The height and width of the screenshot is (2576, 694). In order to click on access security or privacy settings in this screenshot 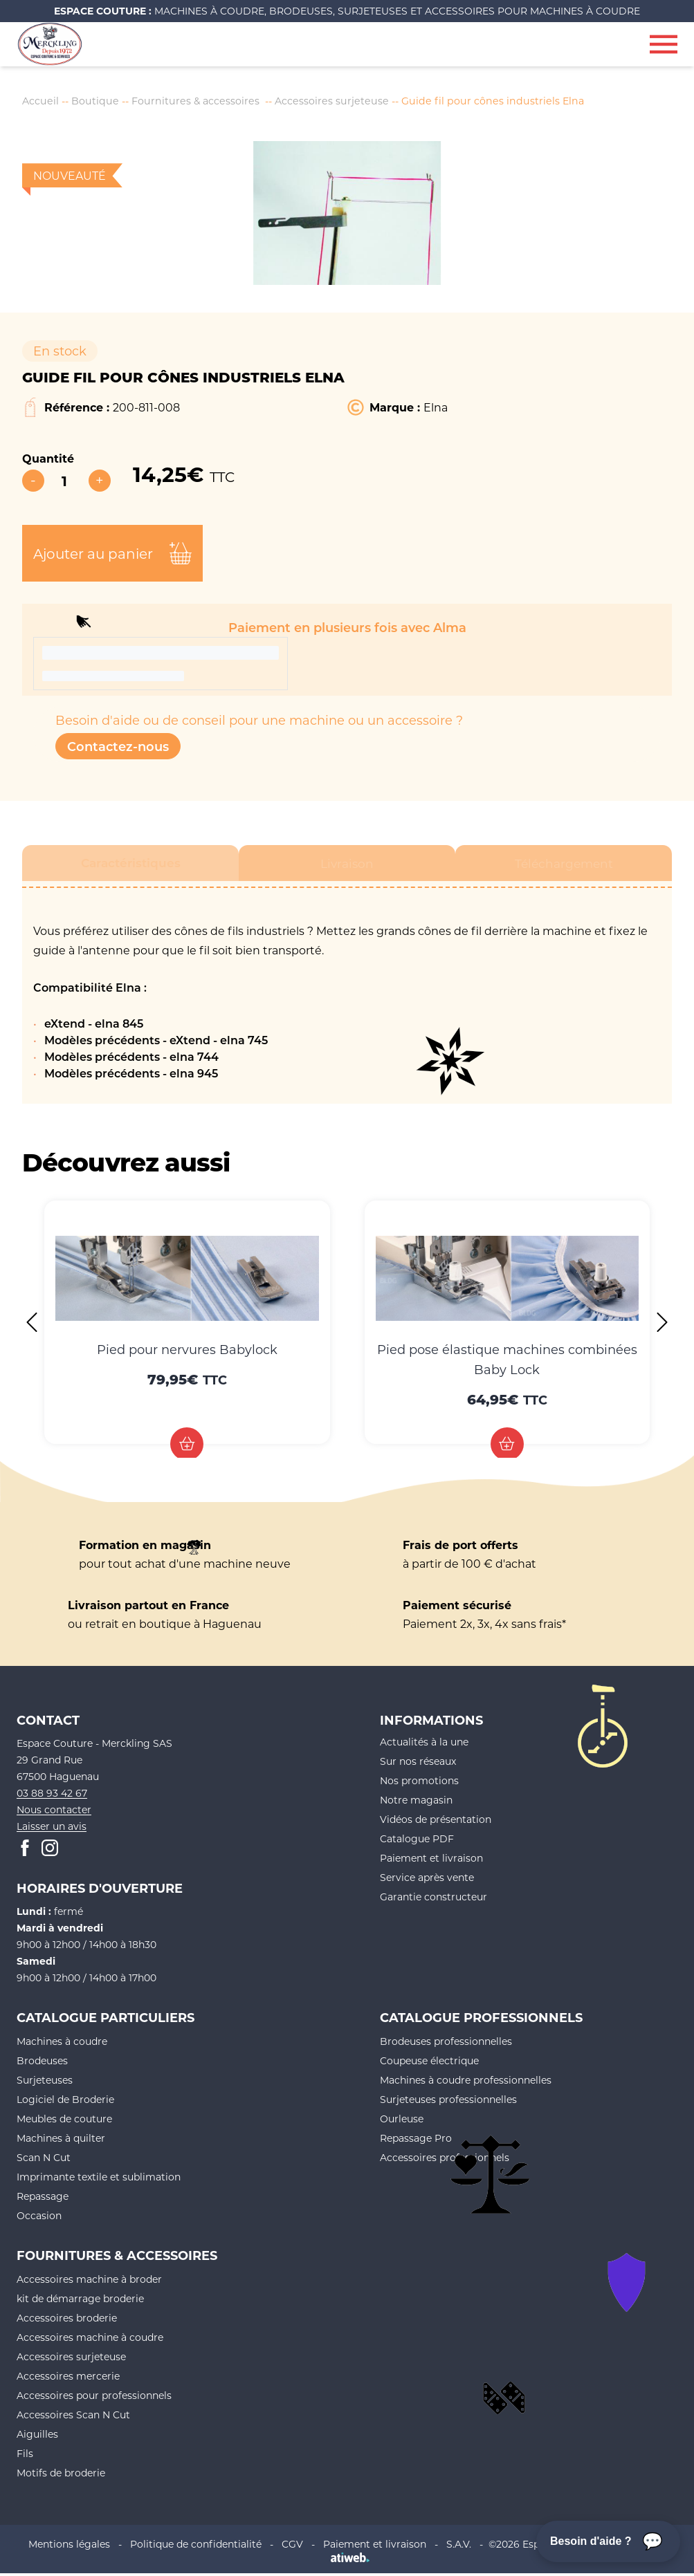, I will do `click(626, 2282)`.